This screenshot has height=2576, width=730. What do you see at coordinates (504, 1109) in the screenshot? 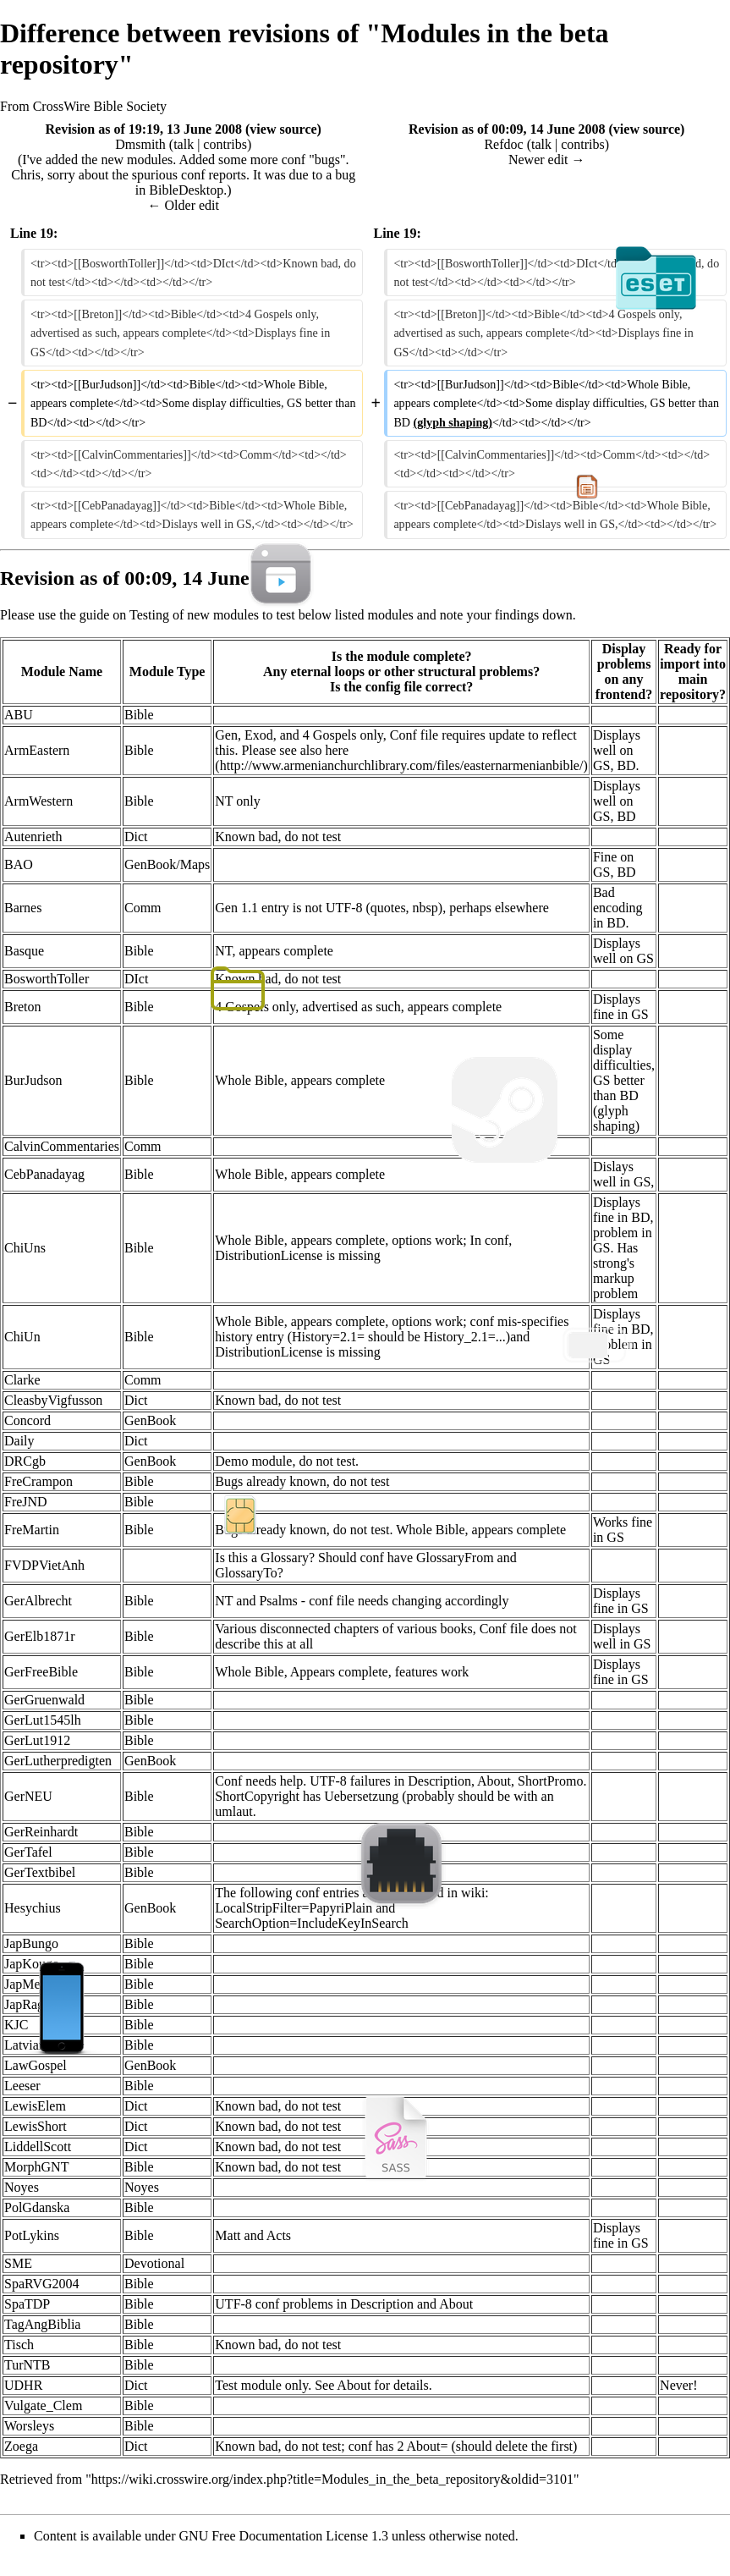
I see `steam app status indicator in system tray` at bounding box center [504, 1109].